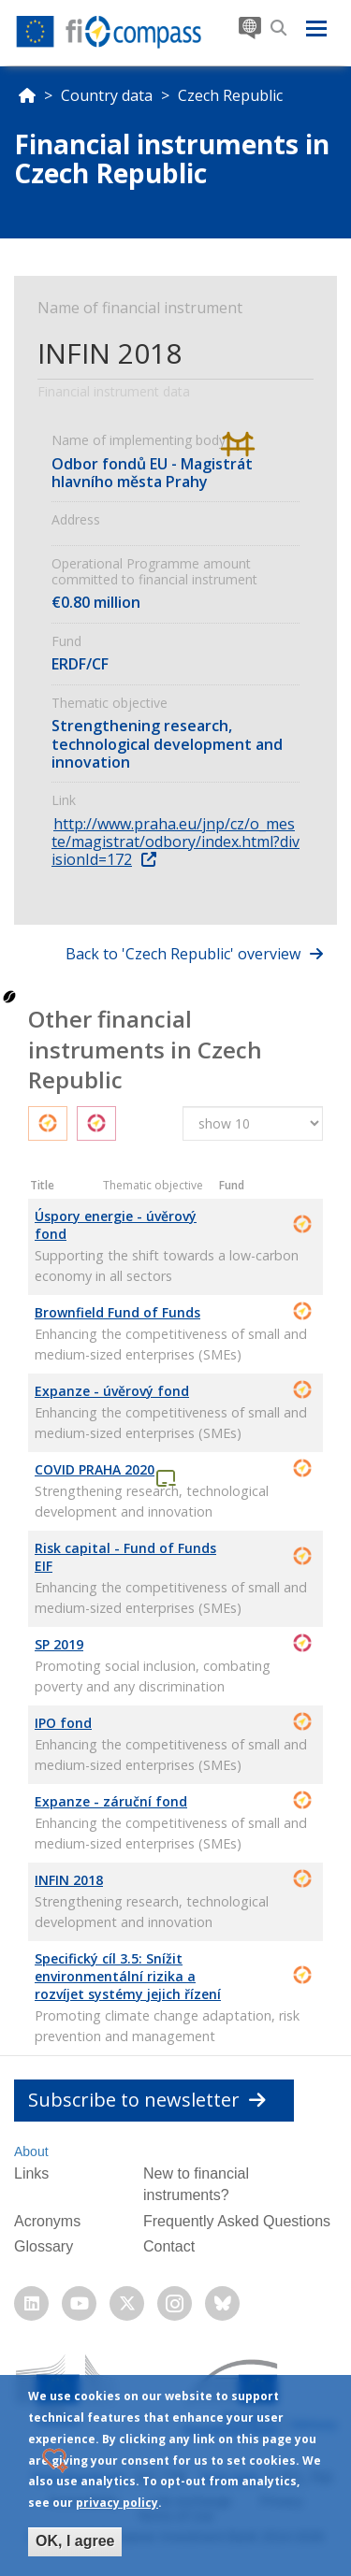  What do you see at coordinates (238, 444) in the screenshot?
I see `view bridge or infrastructure information` at bounding box center [238, 444].